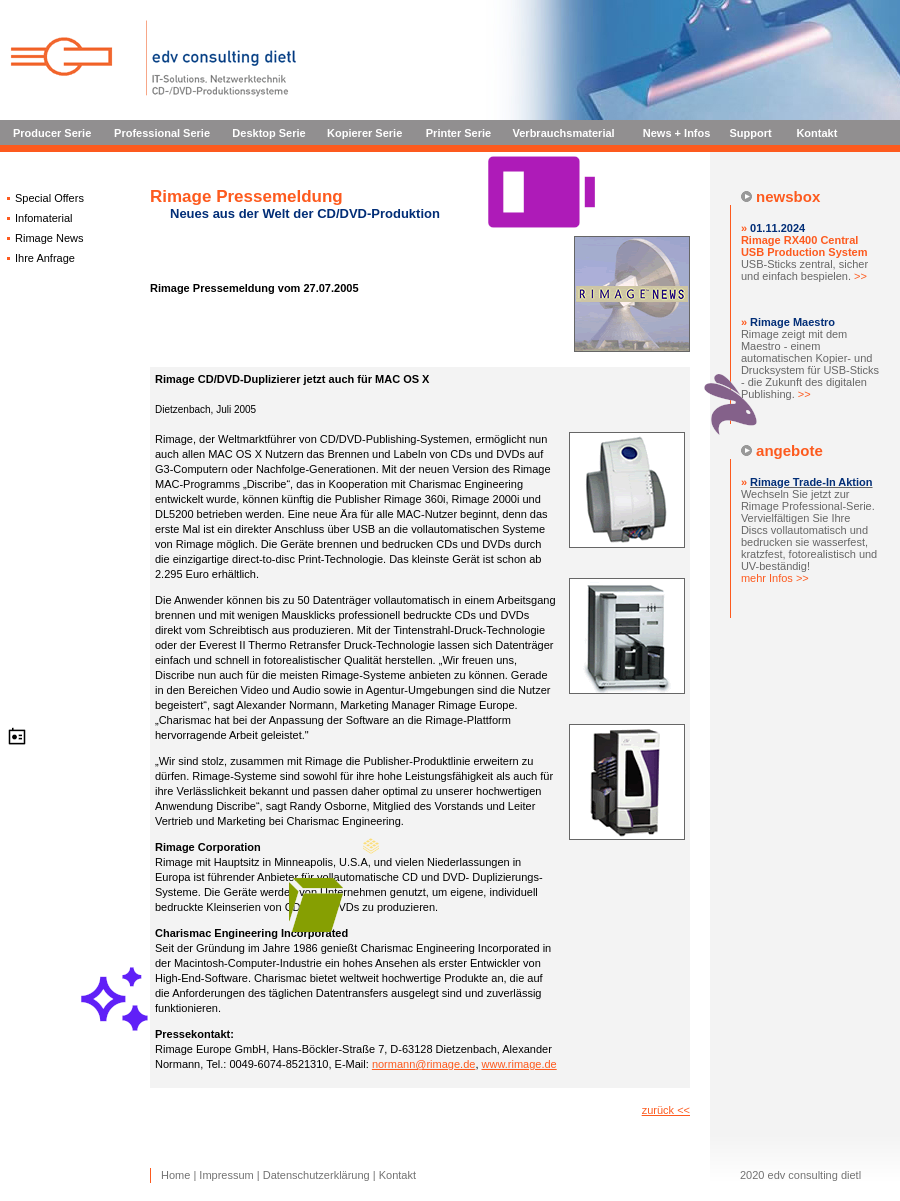 The height and width of the screenshot is (1201, 900). Describe the element at coordinates (17, 737) in the screenshot. I see `open radio or audio streaming app` at that location.